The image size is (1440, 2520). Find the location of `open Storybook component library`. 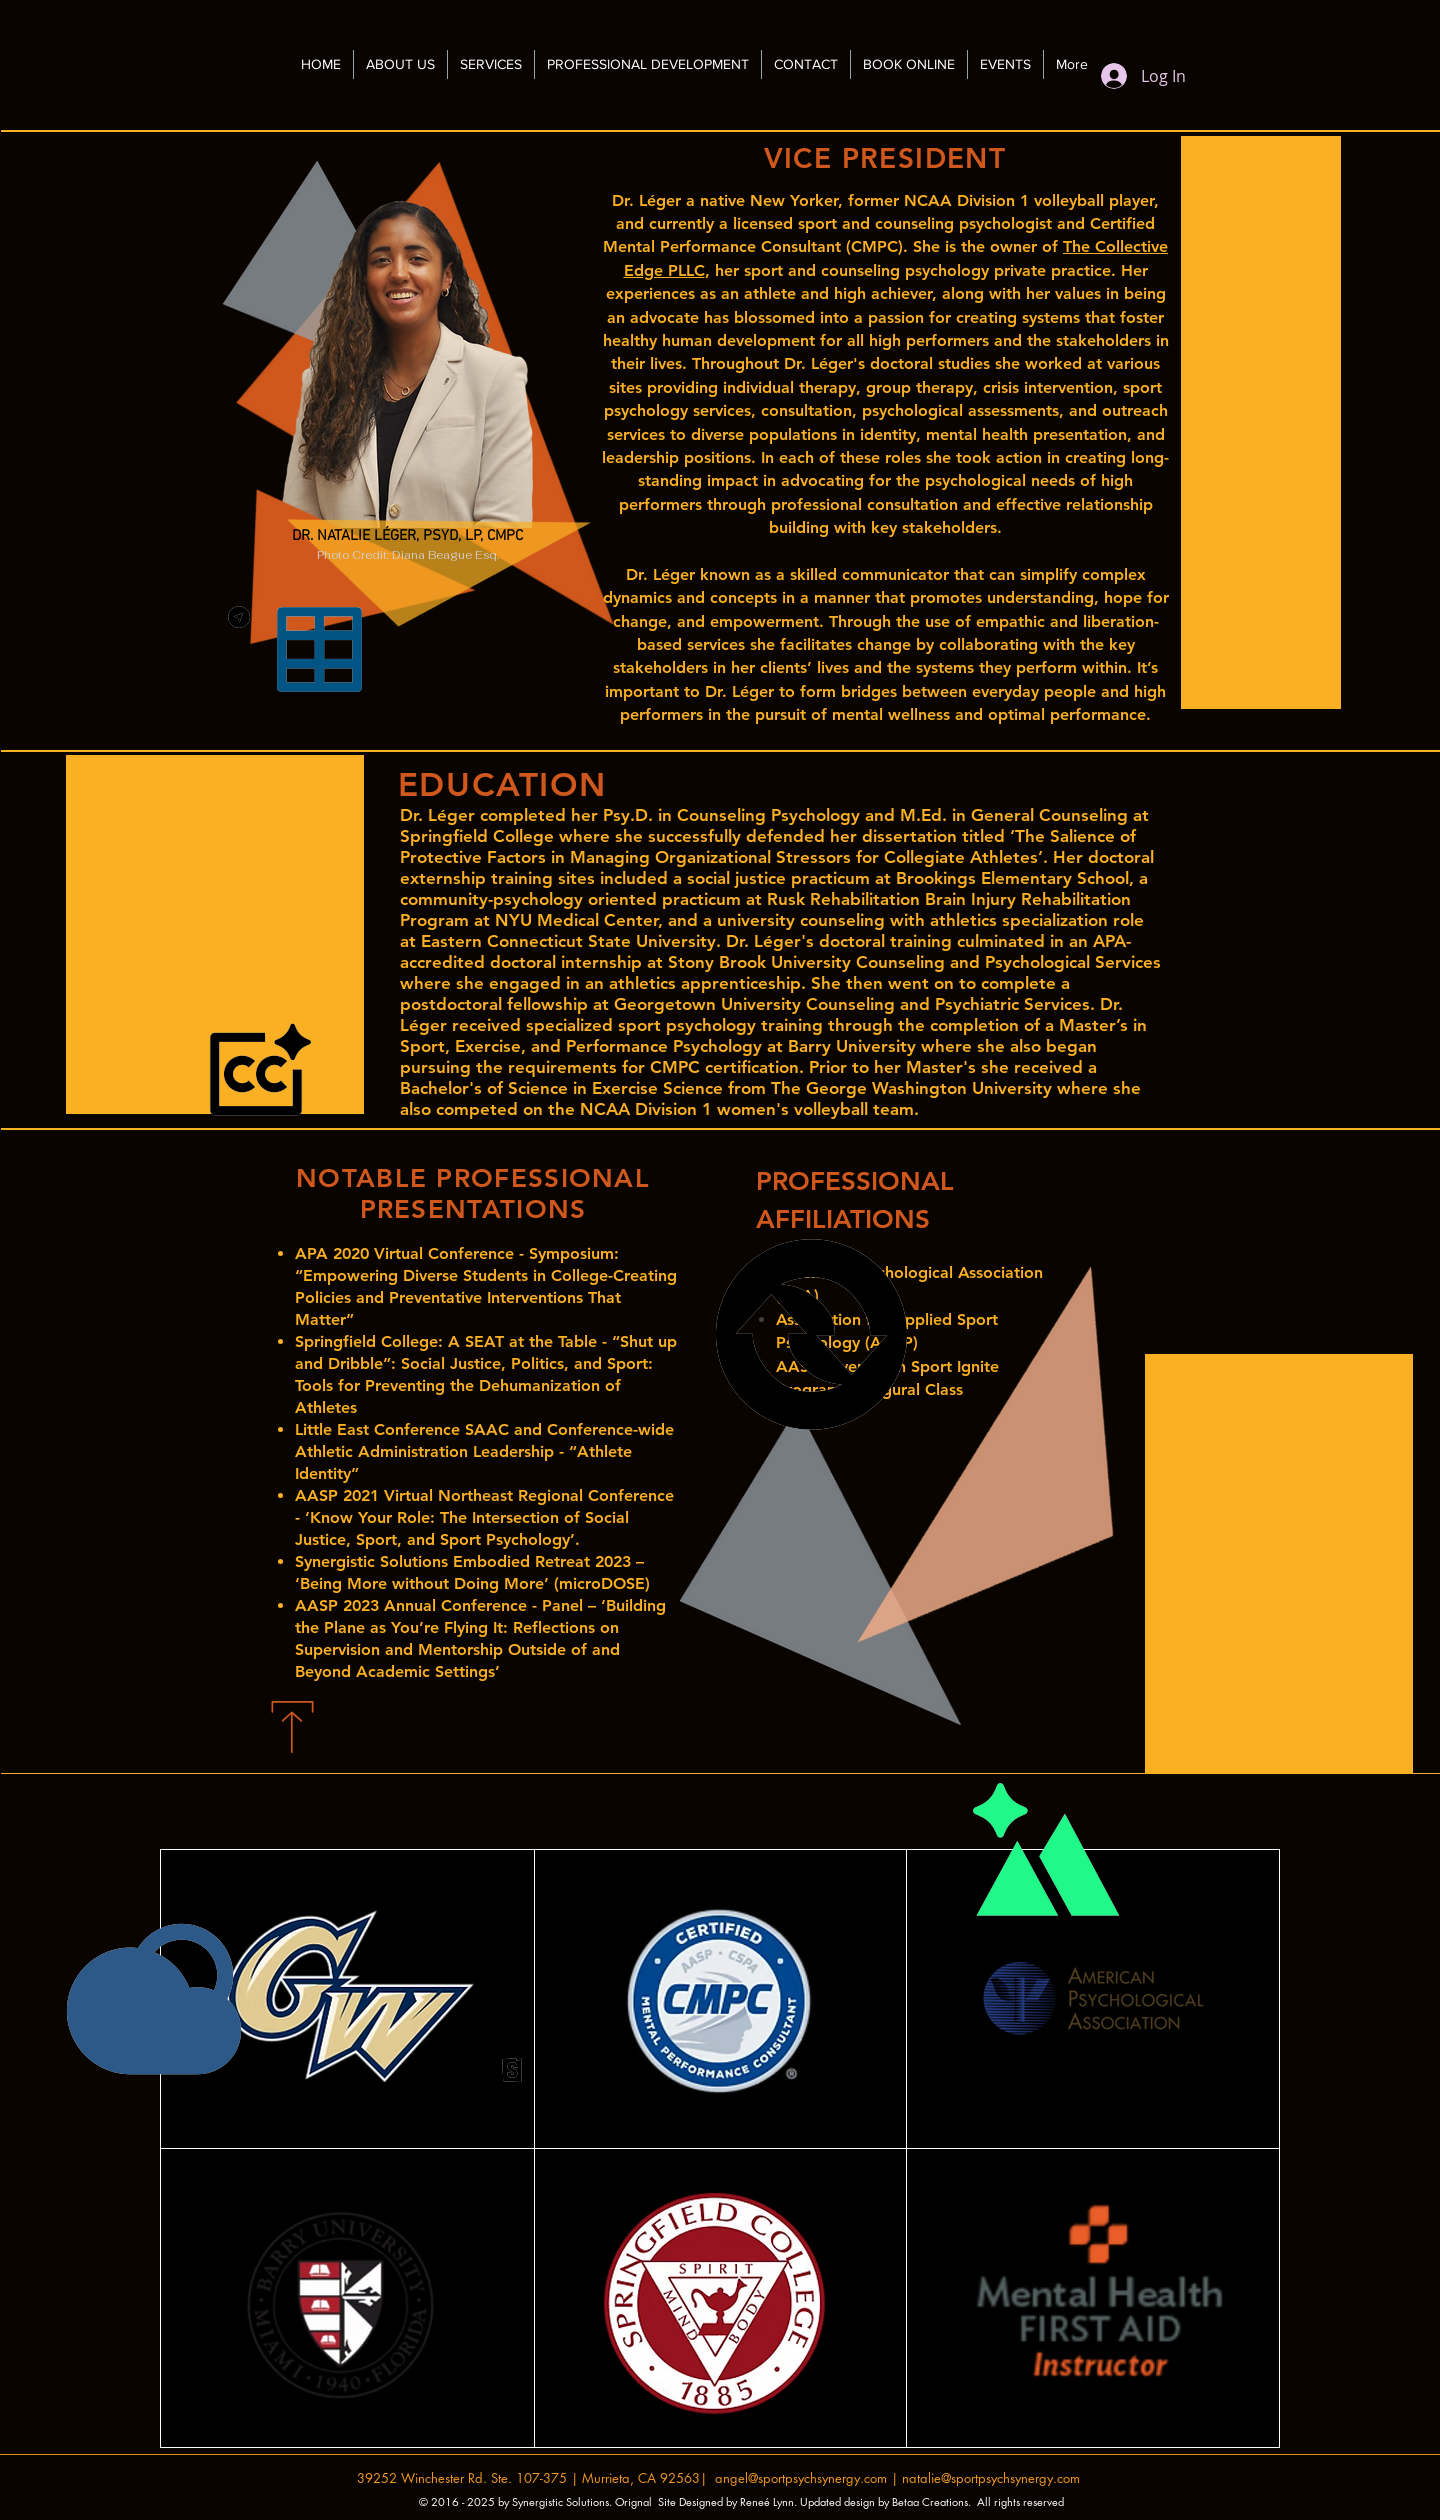

open Storybook component library is located at coordinates (512, 2070).